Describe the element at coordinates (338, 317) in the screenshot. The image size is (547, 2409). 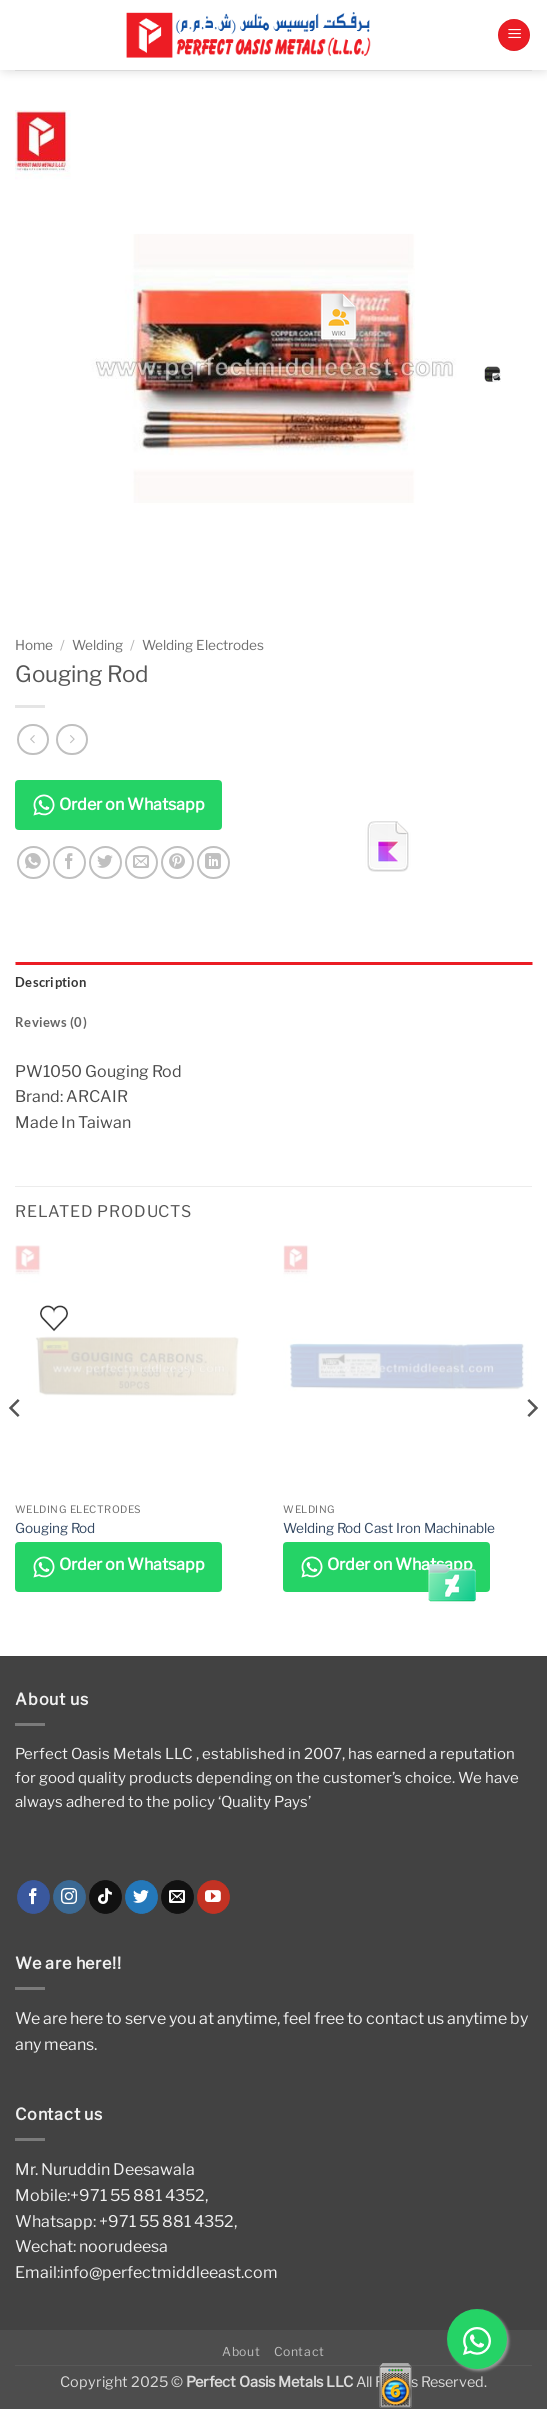
I see `wiki document file type` at that location.